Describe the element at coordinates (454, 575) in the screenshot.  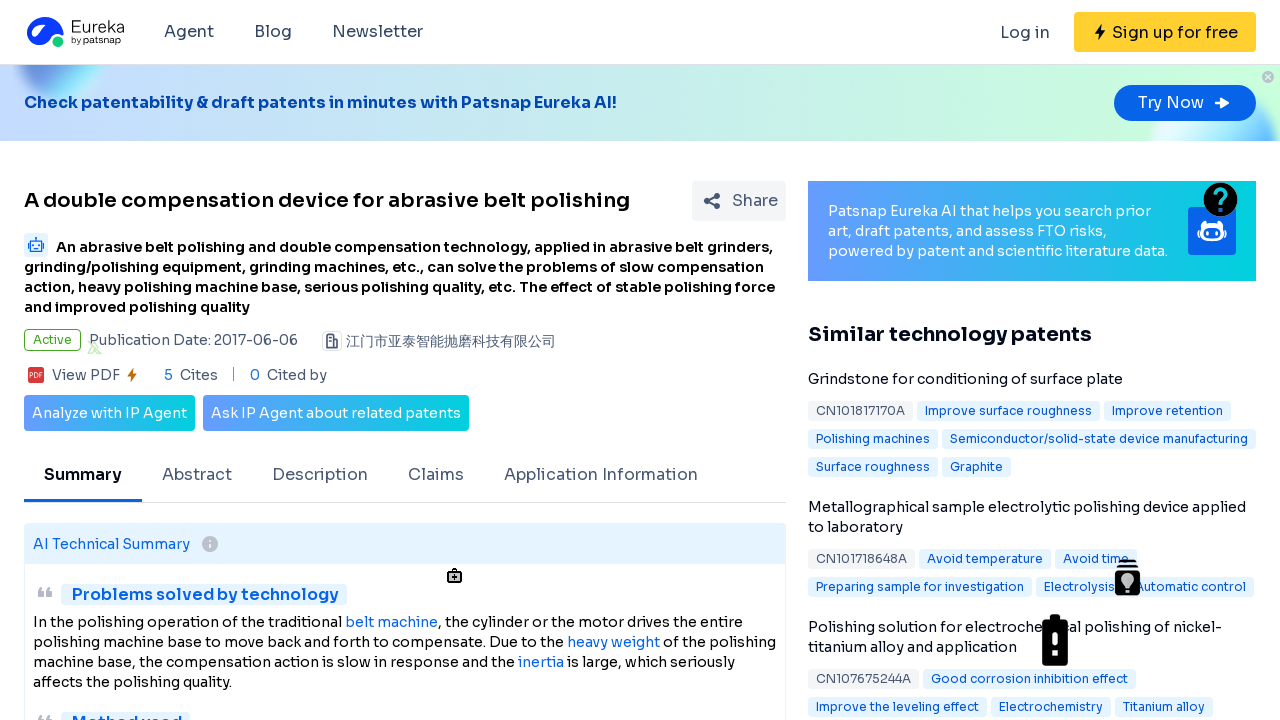
I see `access medical services or healthcare information` at that location.